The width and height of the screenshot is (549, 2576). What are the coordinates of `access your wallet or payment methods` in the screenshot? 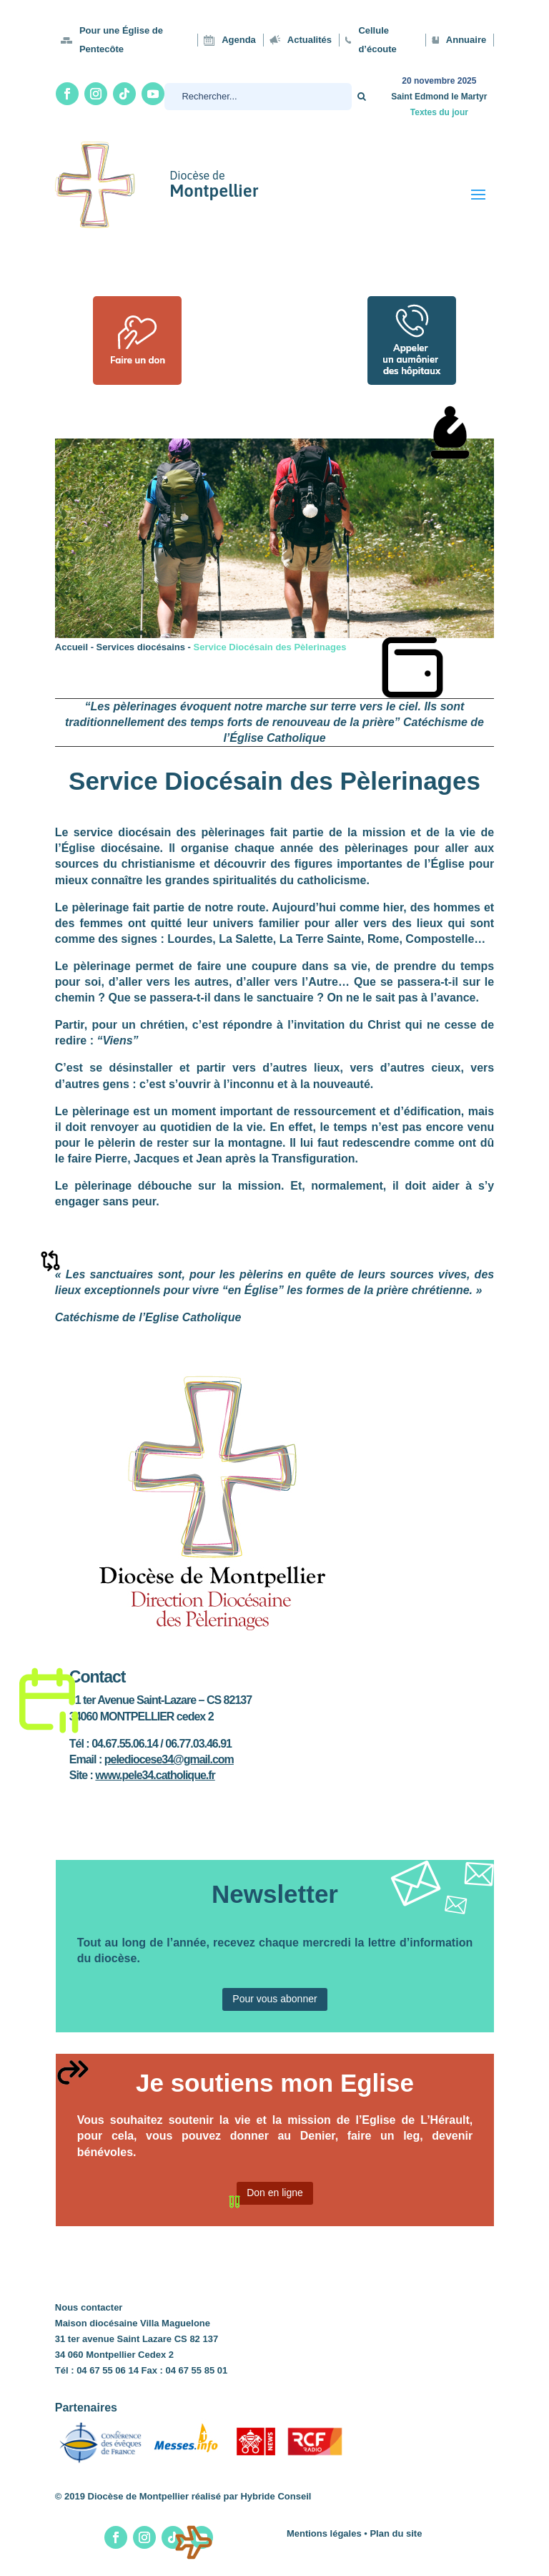 It's located at (412, 667).